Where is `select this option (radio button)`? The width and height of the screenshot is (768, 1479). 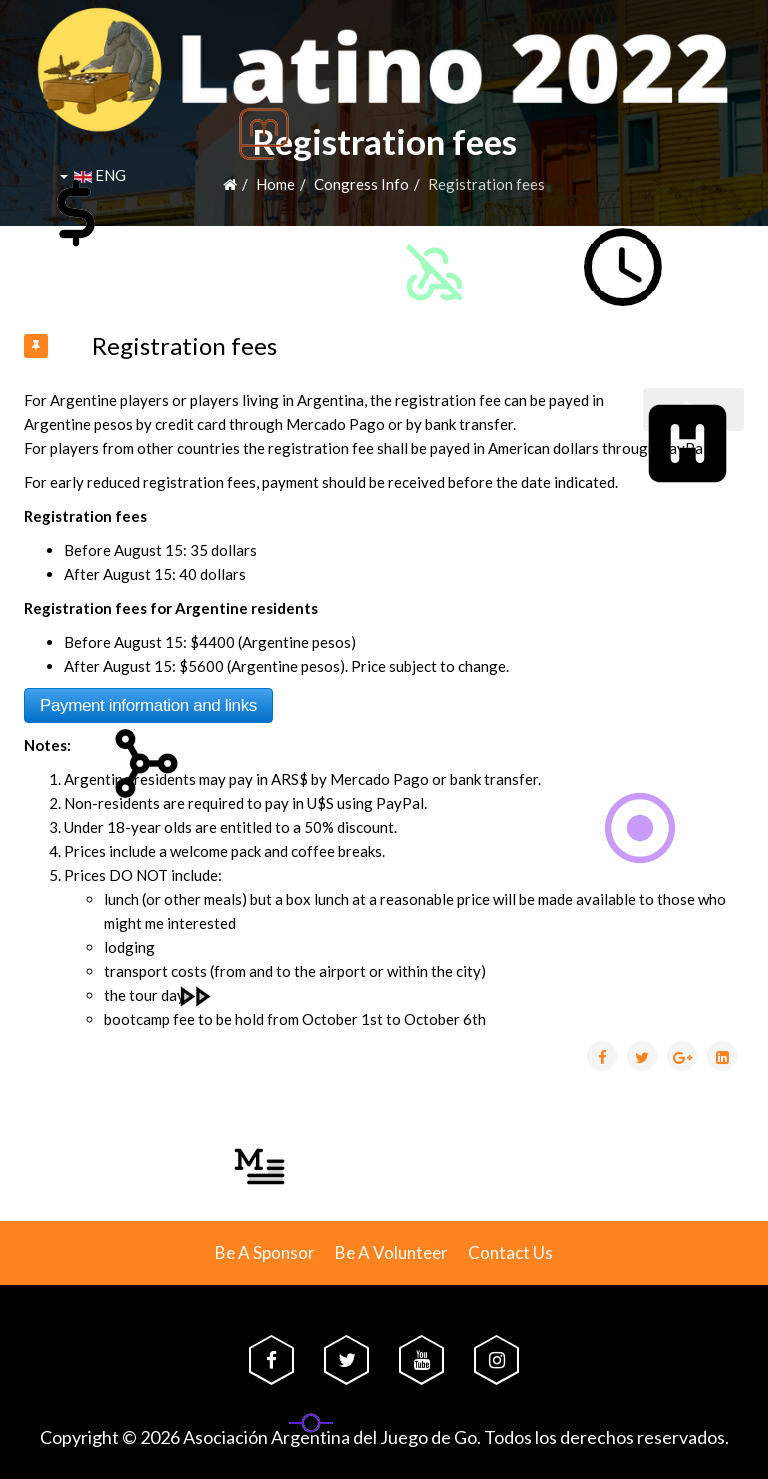 select this option (radio button) is located at coordinates (640, 828).